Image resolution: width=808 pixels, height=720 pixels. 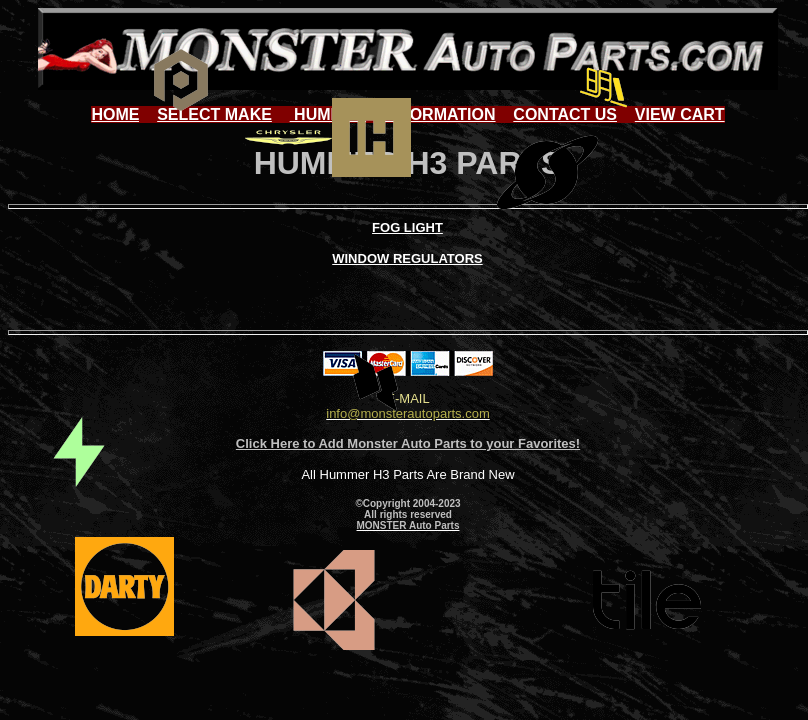 I want to click on visit the PyUp security service website, so click(x=181, y=80).